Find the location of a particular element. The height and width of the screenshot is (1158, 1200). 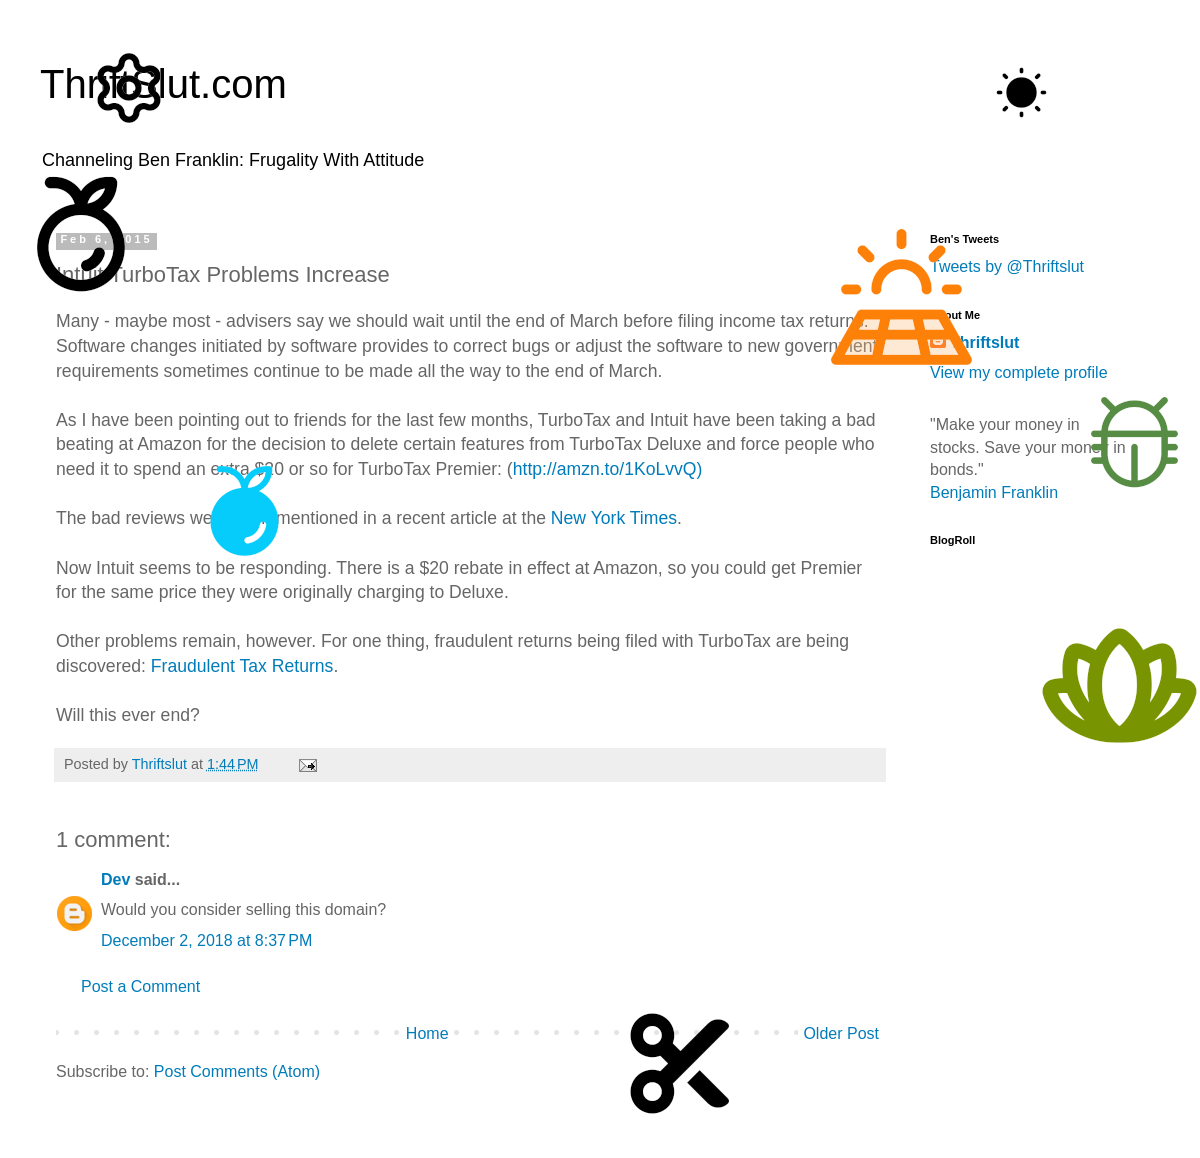

access solar energy settings is located at coordinates (901, 304).